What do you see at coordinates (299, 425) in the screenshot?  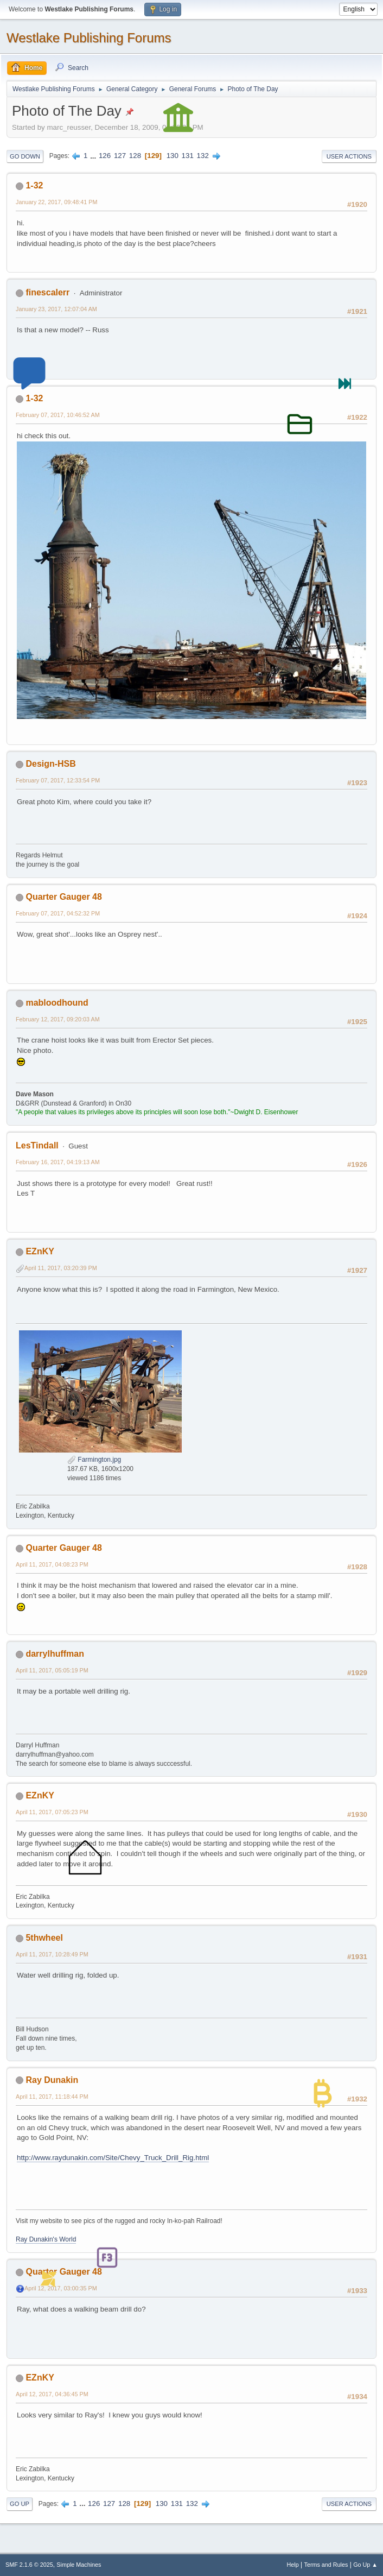 I see `access a folder or directory` at bounding box center [299, 425].